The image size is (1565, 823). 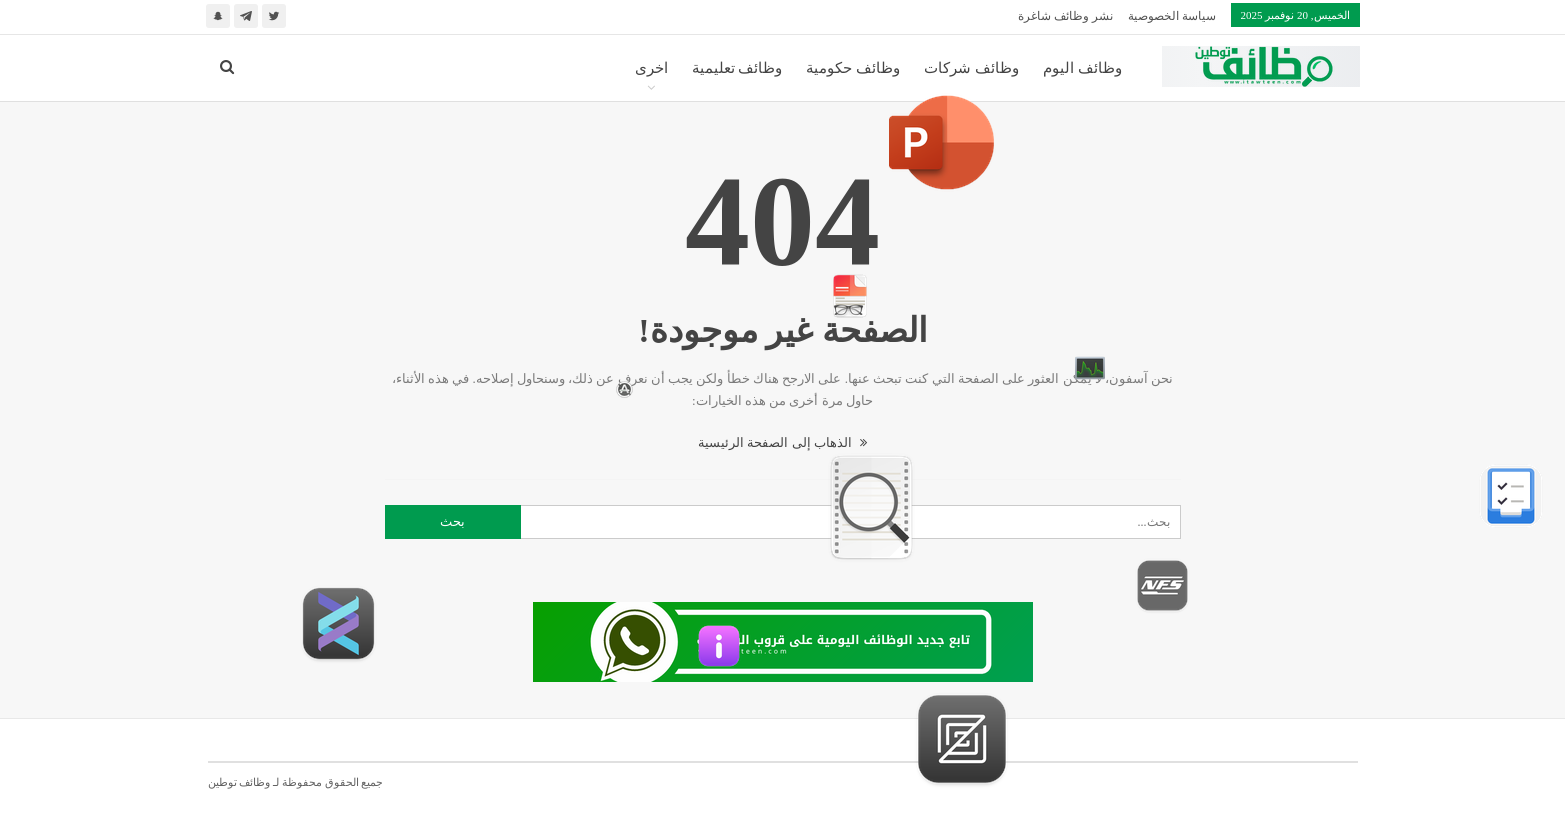 I want to click on open the software update application, so click(x=624, y=389).